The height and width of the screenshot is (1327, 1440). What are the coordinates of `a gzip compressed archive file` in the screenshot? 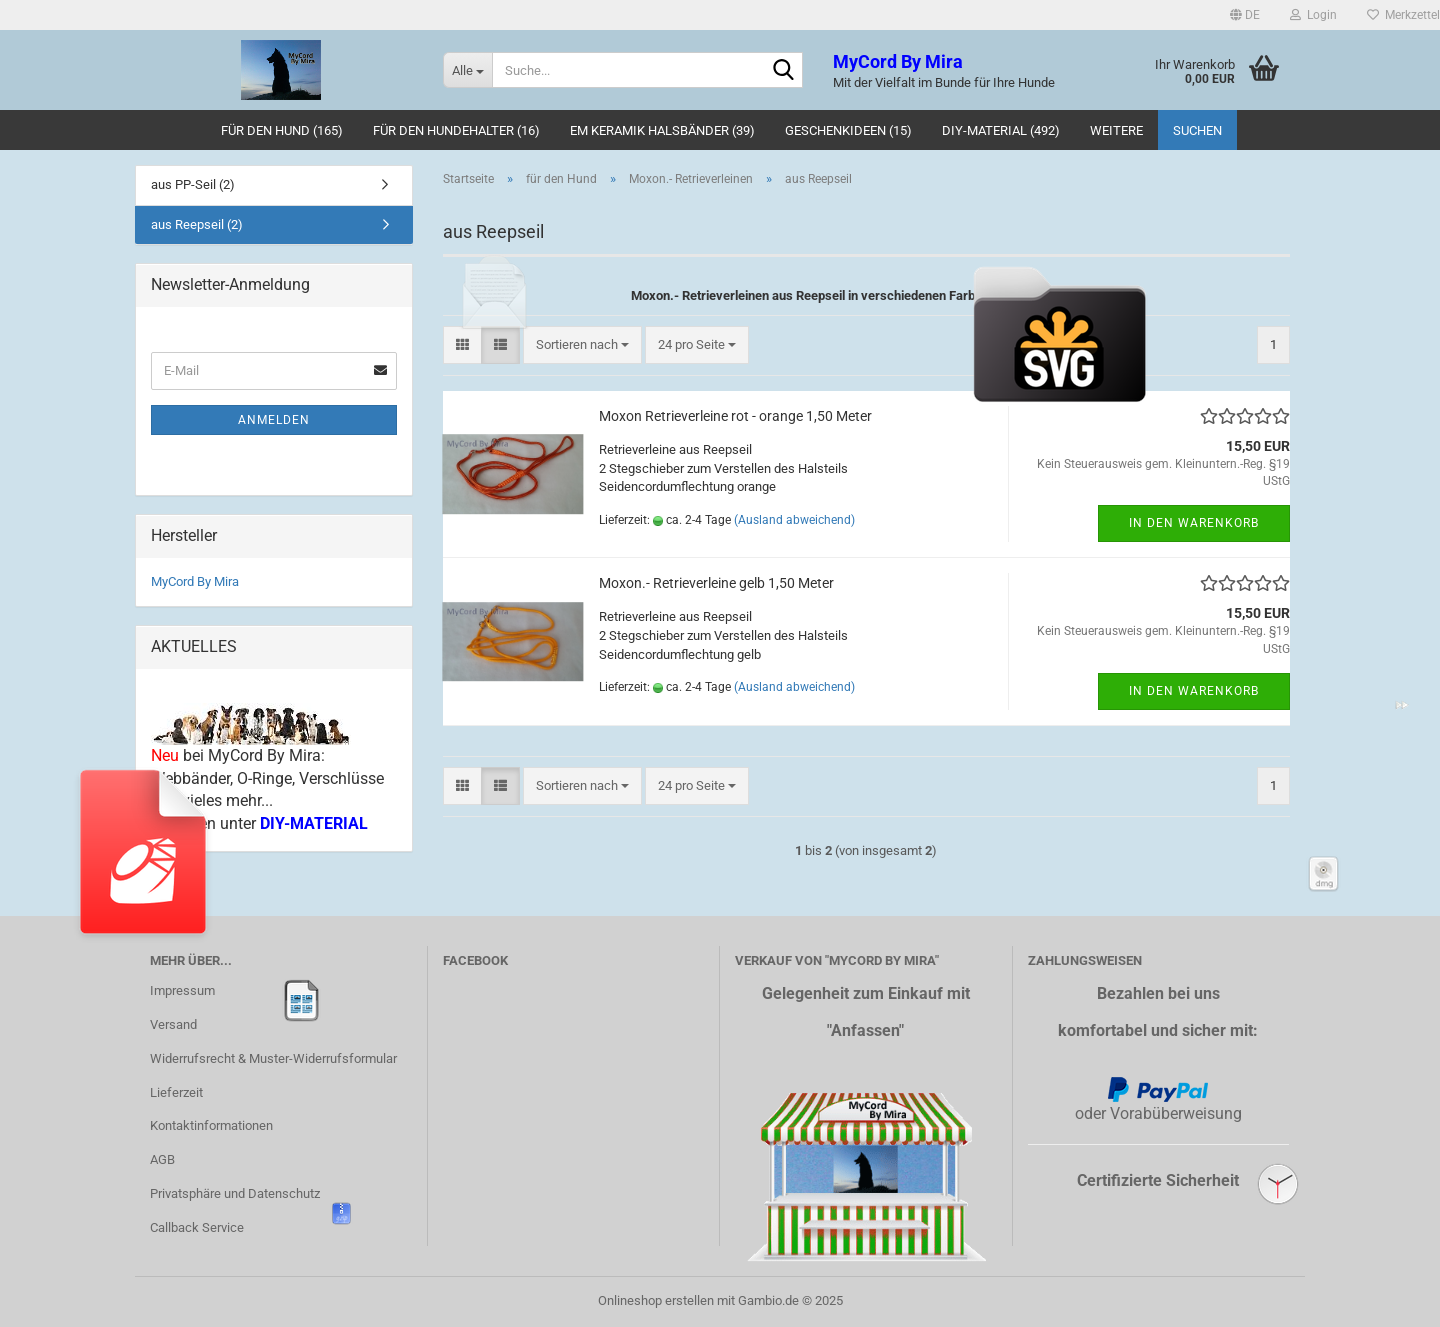 It's located at (341, 1213).